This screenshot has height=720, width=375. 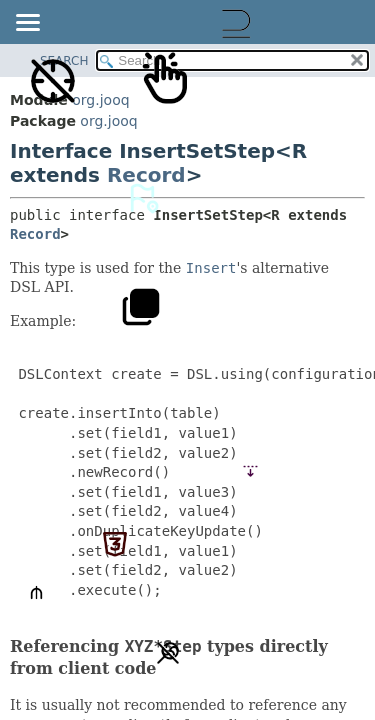 What do you see at coordinates (36, 592) in the screenshot?
I see `indicates azerbaijani manat currency` at bounding box center [36, 592].